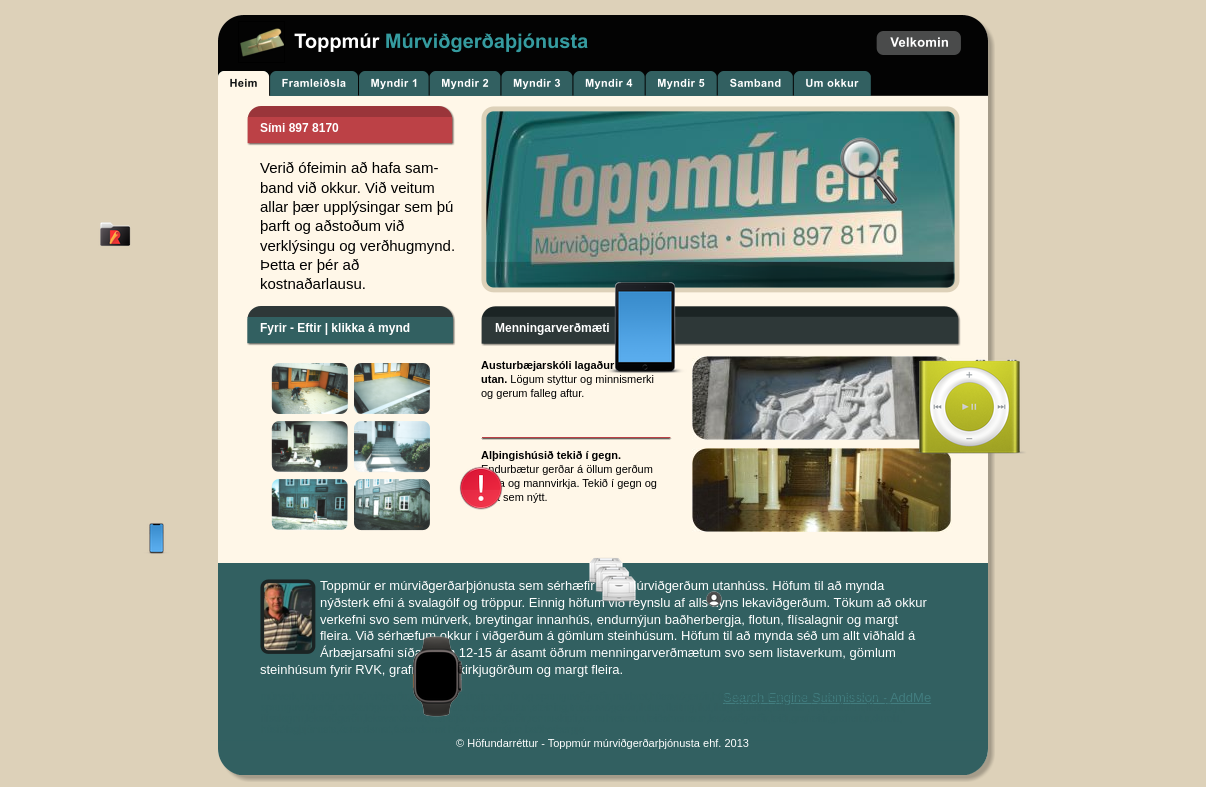  Describe the element at coordinates (869, 171) in the screenshot. I see `search files, apps, or settings` at that location.